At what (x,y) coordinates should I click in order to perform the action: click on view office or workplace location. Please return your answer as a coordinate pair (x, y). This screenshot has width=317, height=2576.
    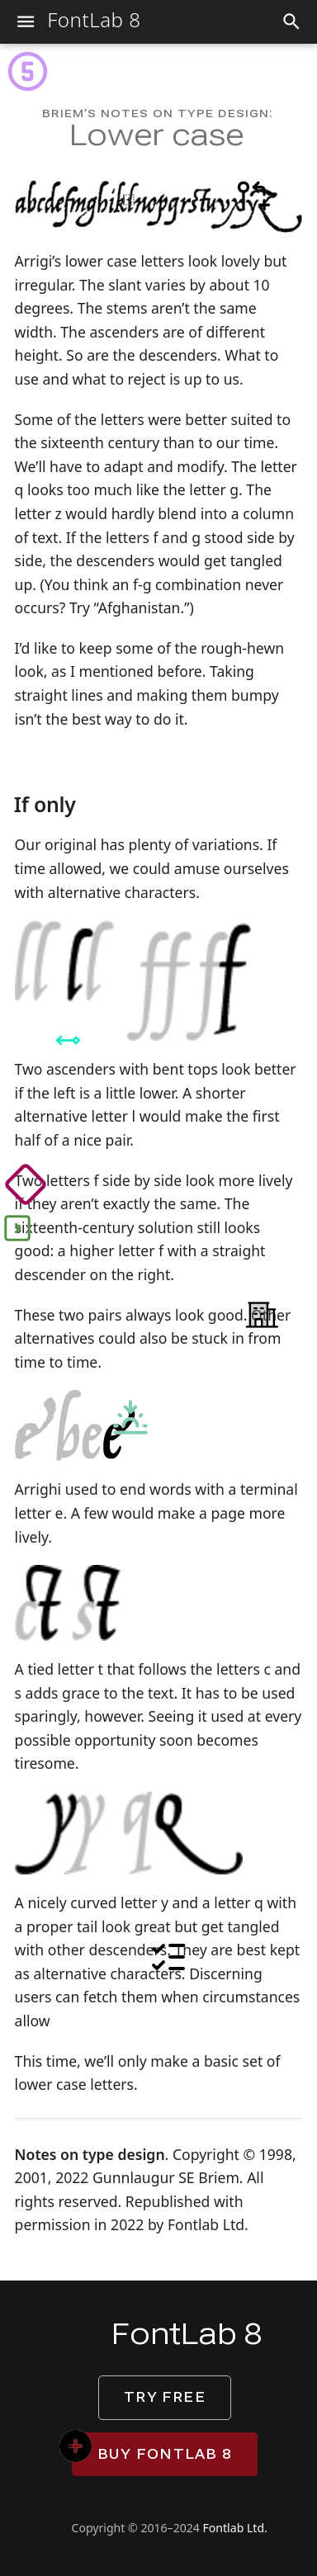
    Looking at the image, I should click on (261, 1315).